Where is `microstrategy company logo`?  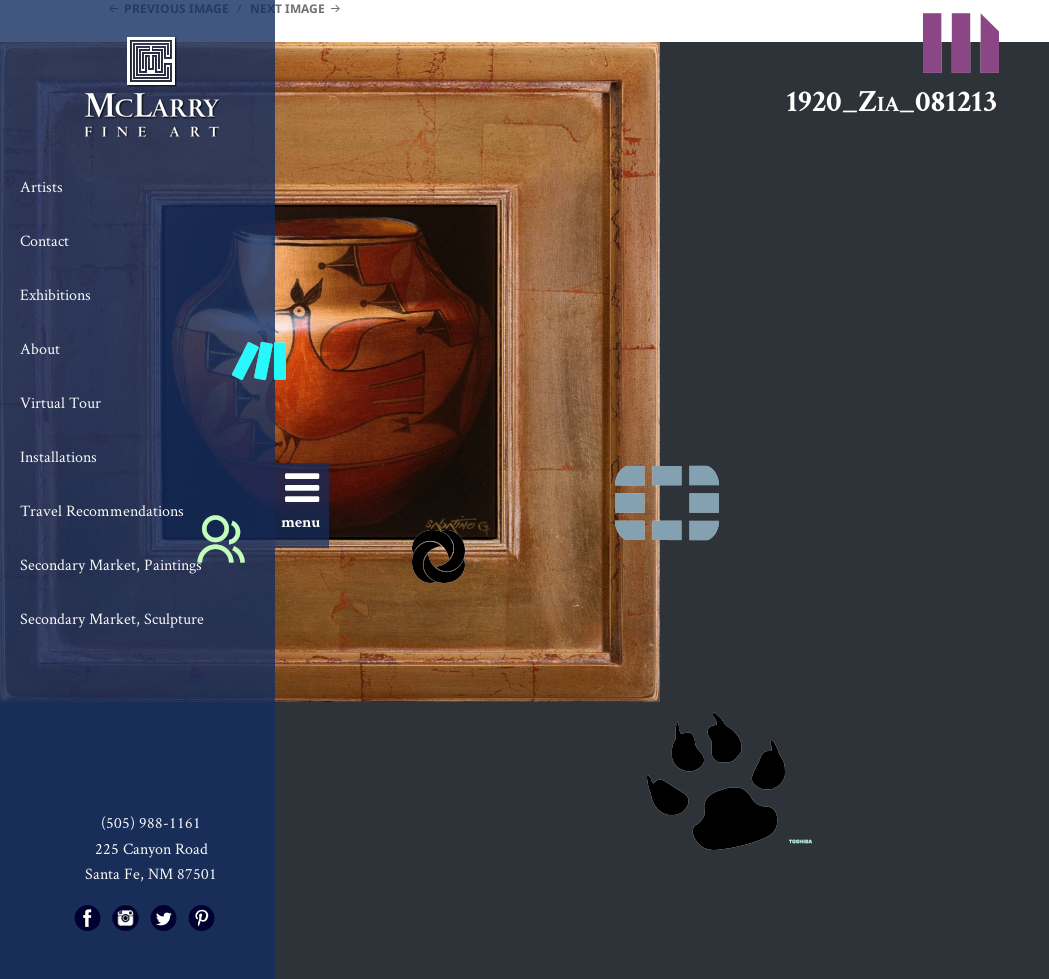
microstrategy company logo is located at coordinates (961, 43).